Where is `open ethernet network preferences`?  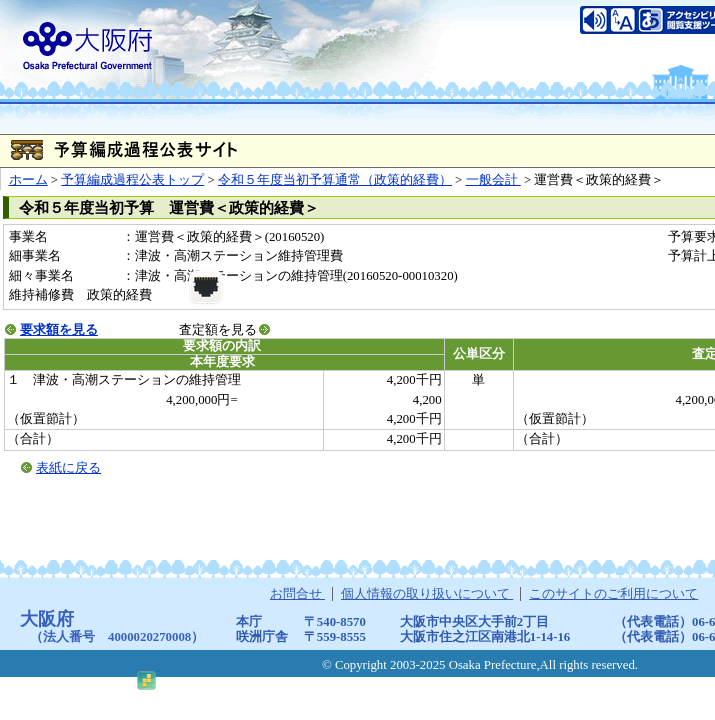 open ethernet network preferences is located at coordinates (206, 287).